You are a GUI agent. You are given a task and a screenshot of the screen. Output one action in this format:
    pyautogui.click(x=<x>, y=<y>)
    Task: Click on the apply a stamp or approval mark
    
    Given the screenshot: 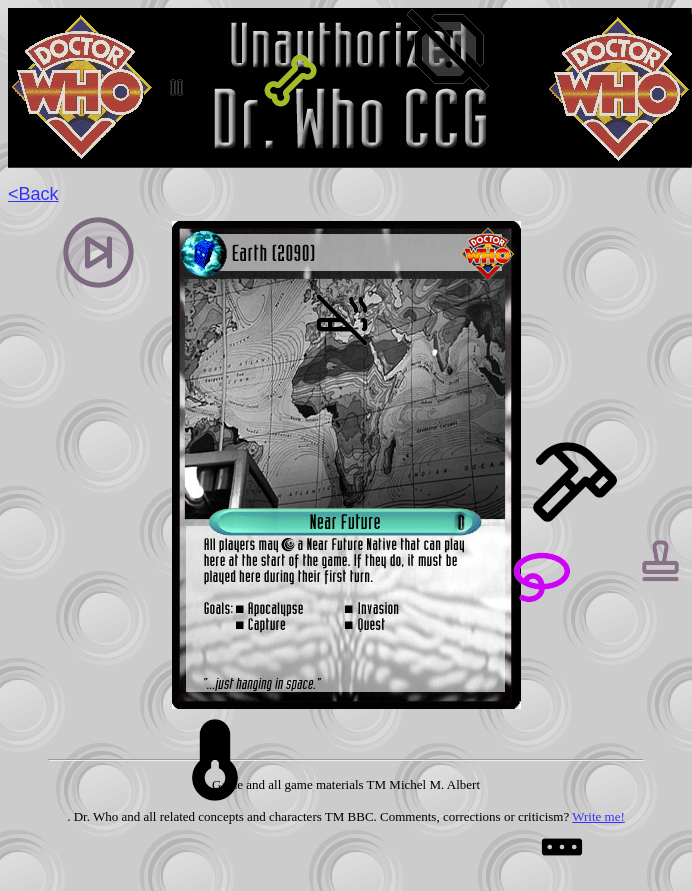 What is the action you would take?
    pyautogui.click(x=660, y=561)
    